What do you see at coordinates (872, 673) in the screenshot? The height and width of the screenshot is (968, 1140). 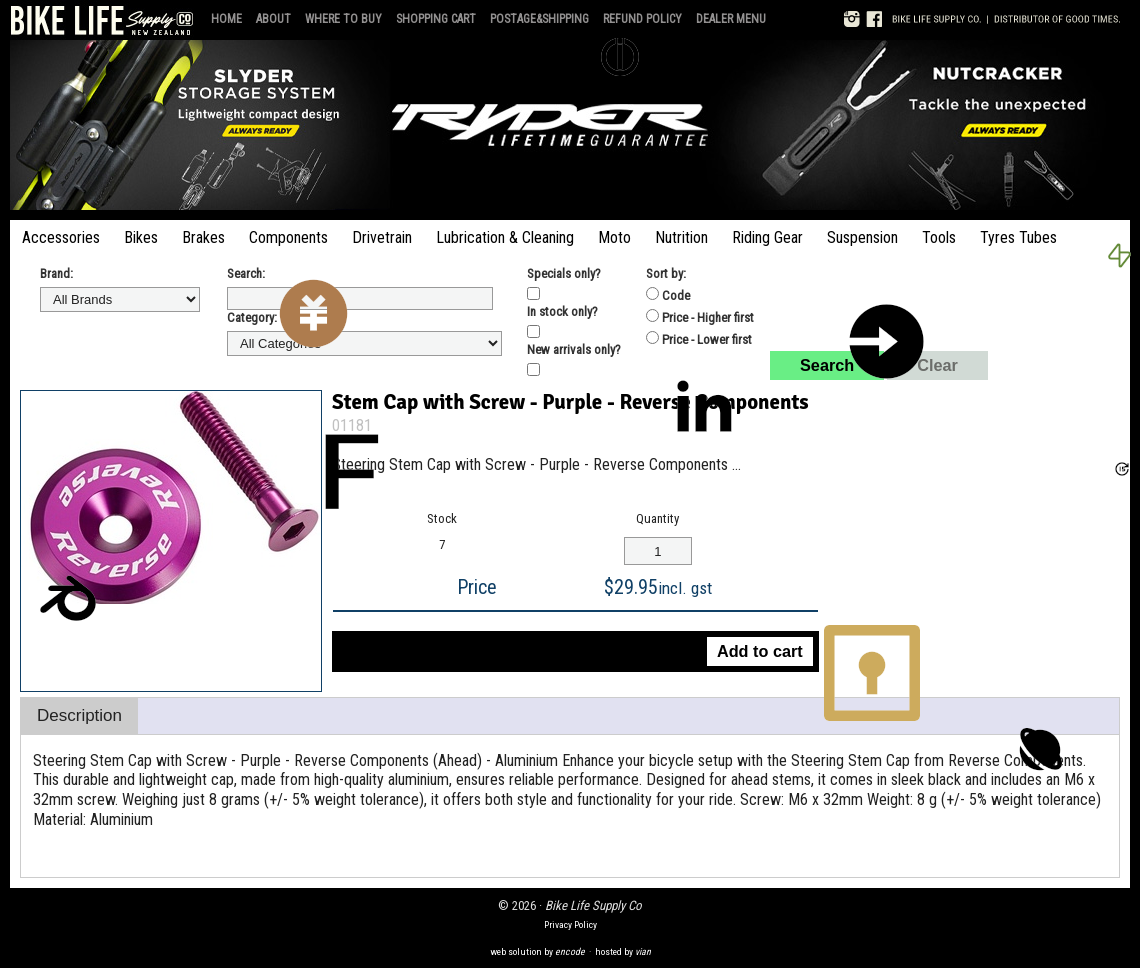 I see `access door lock or security settings` at bounding box center [872, 673].